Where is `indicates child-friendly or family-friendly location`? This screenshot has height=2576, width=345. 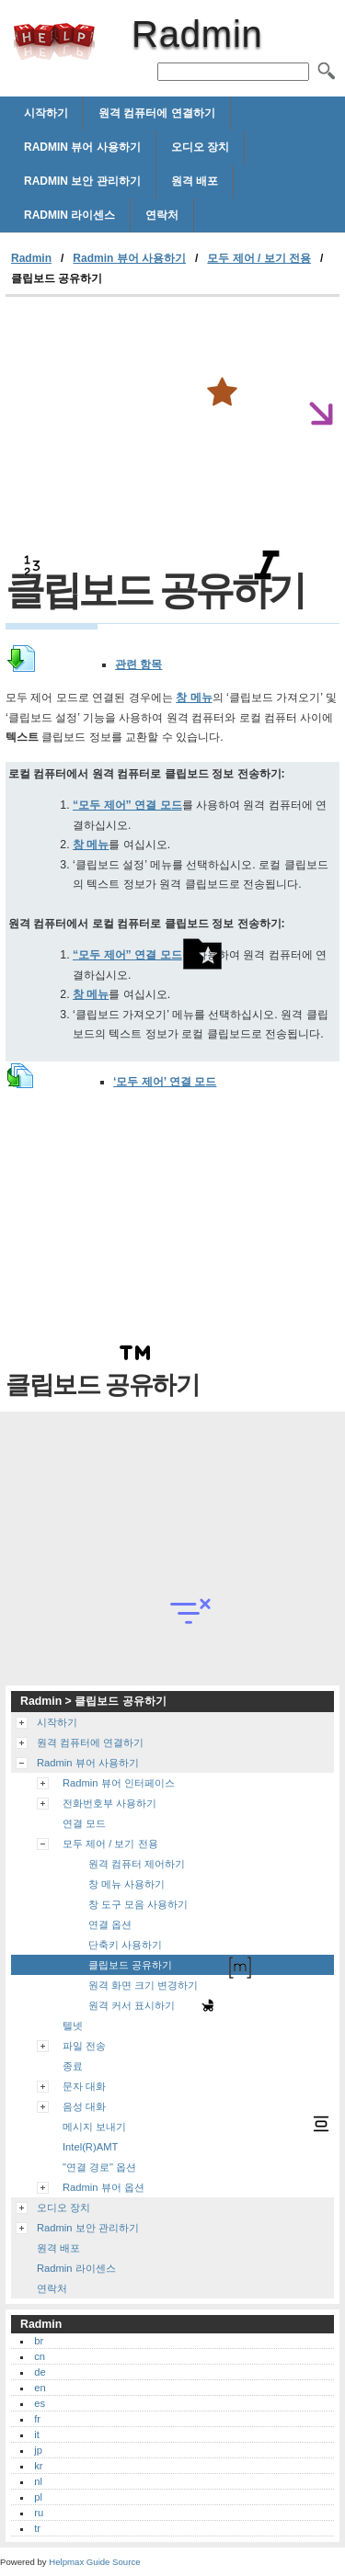
indicates child-friendly or family-friendly location is located at coordinates (208, 2005).